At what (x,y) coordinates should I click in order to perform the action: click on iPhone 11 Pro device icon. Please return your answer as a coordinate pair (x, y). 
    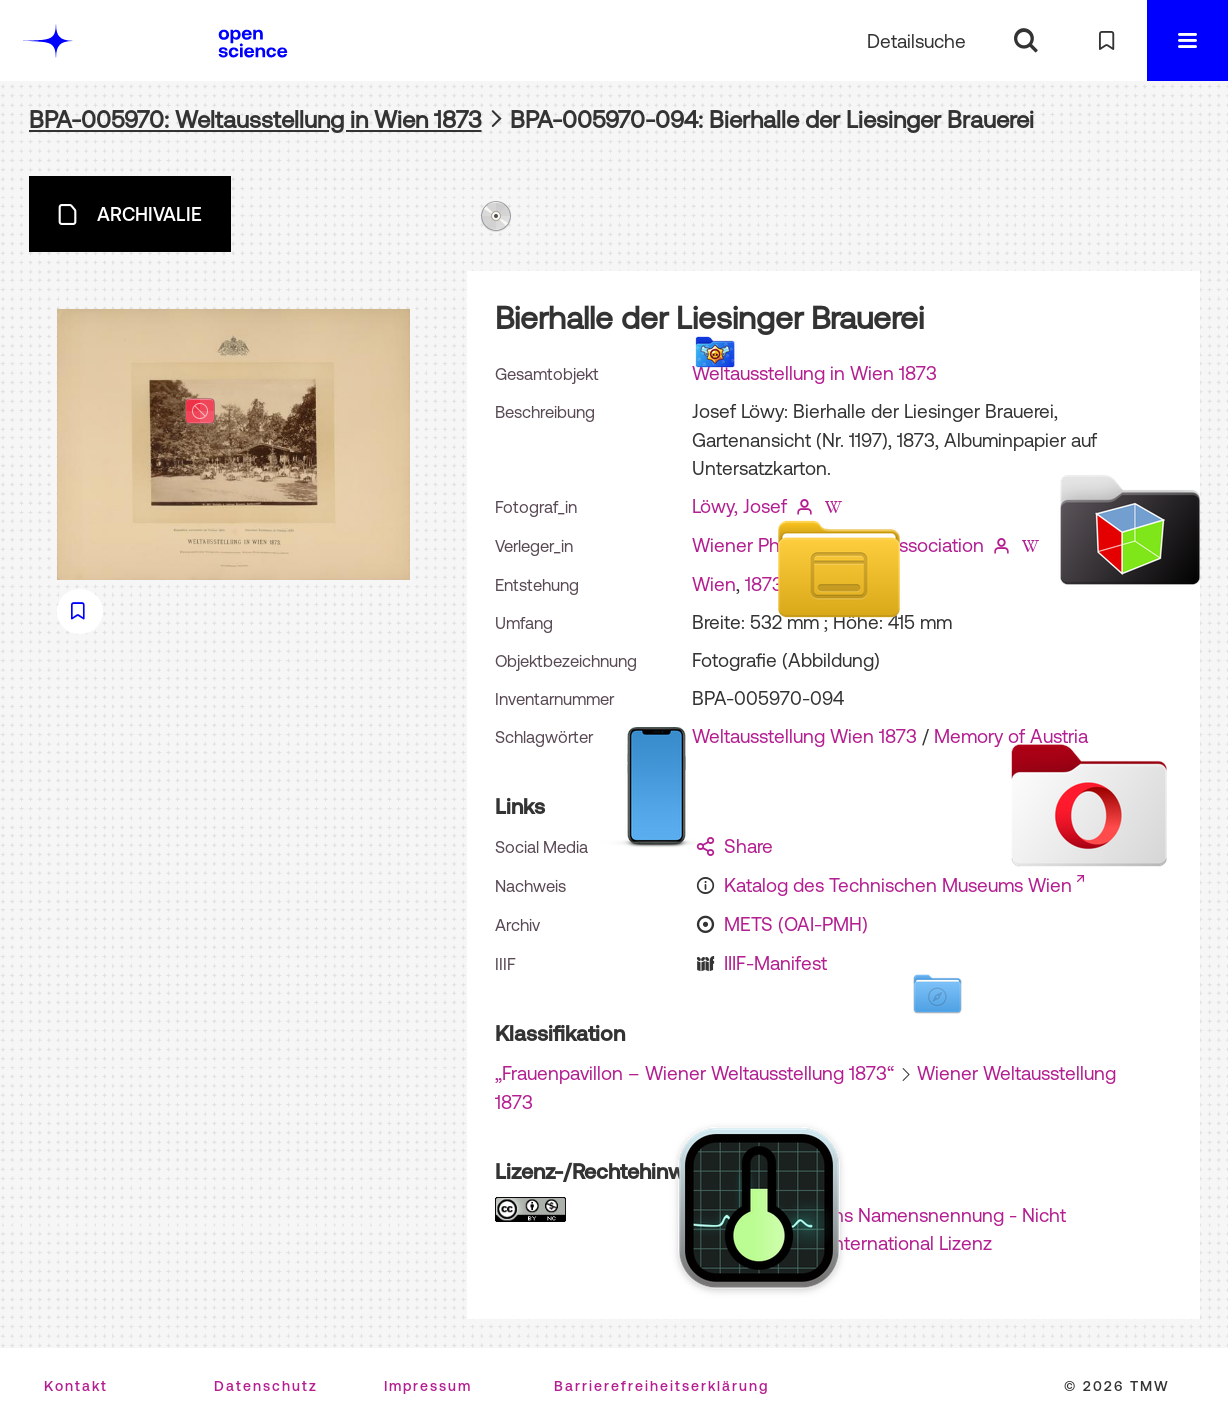
    Looking at the image, I should click on (656, 787).